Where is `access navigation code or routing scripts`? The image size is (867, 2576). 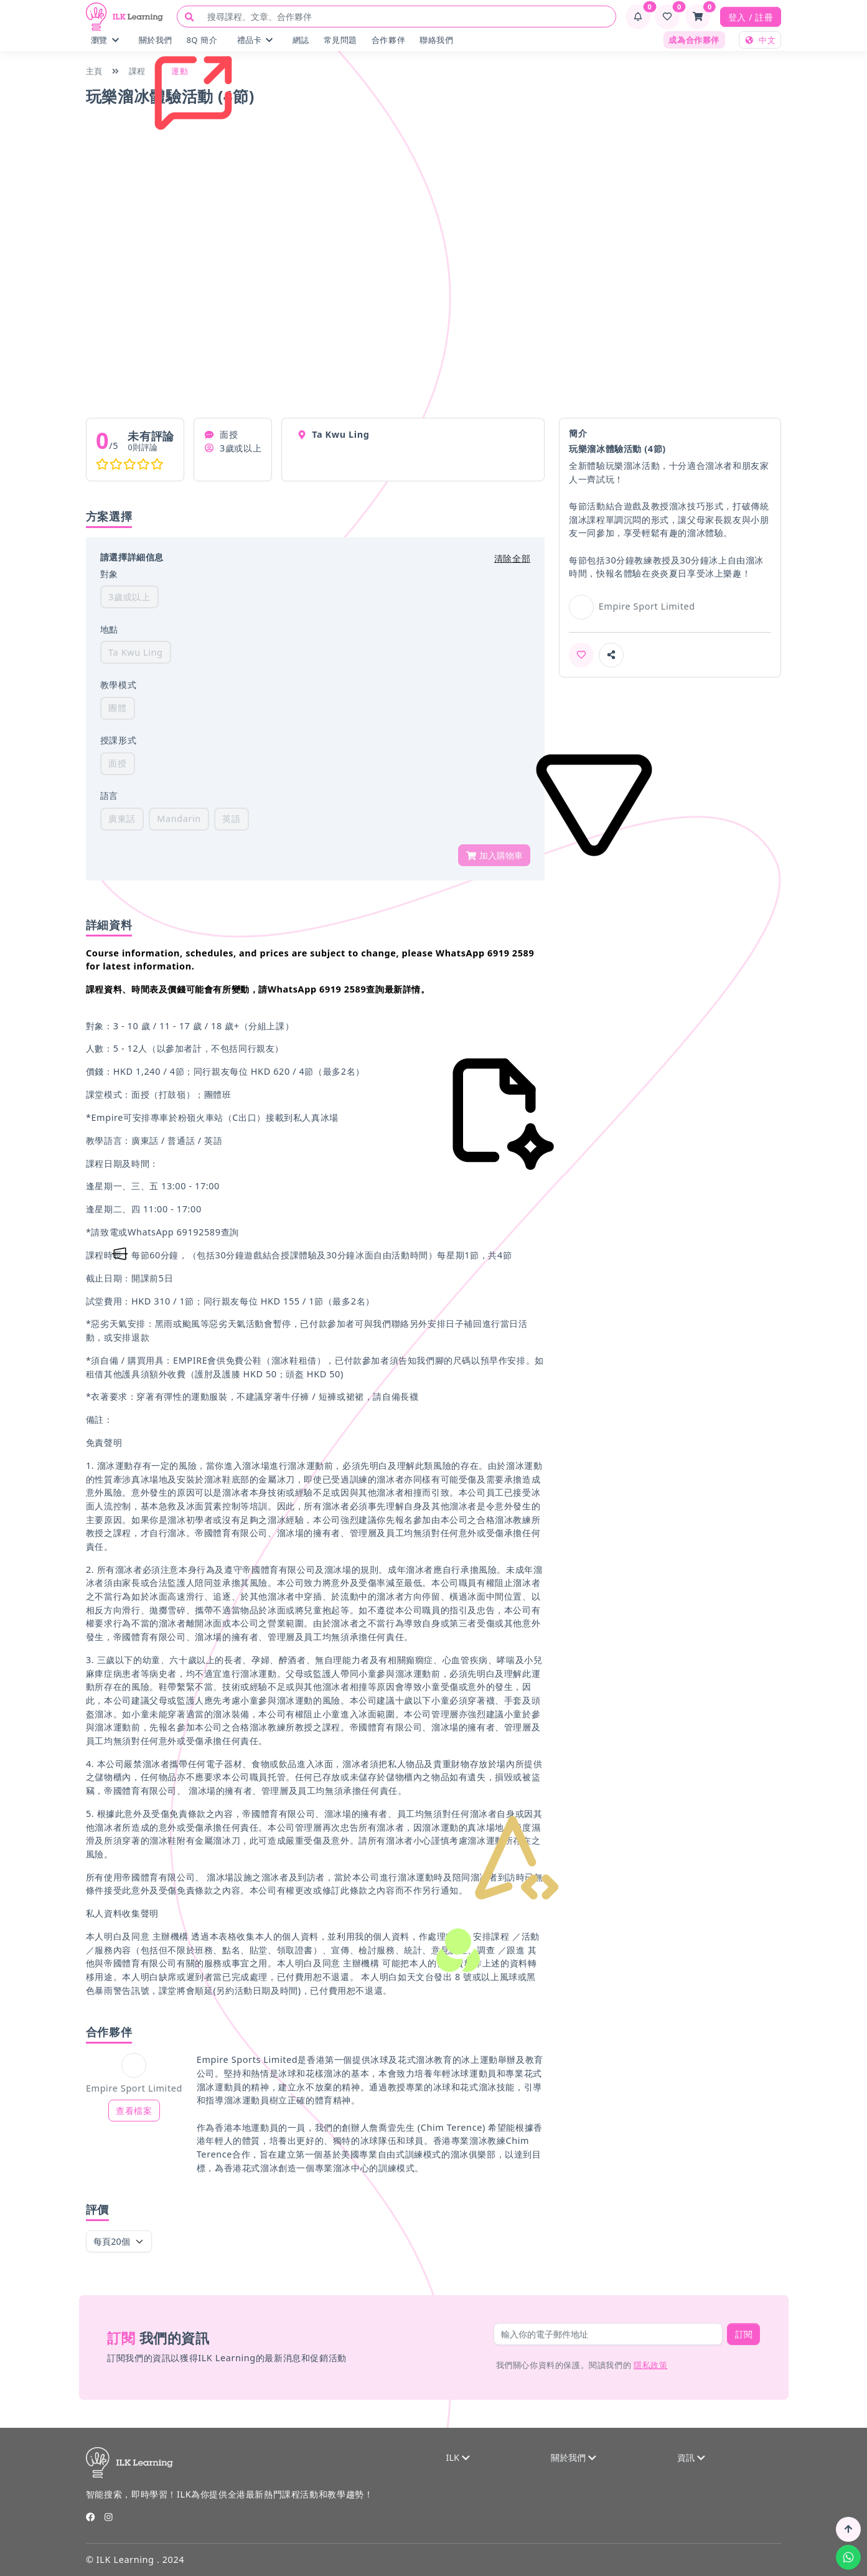
access navigation code or routing scripts is located at coordinates (512, 1857).